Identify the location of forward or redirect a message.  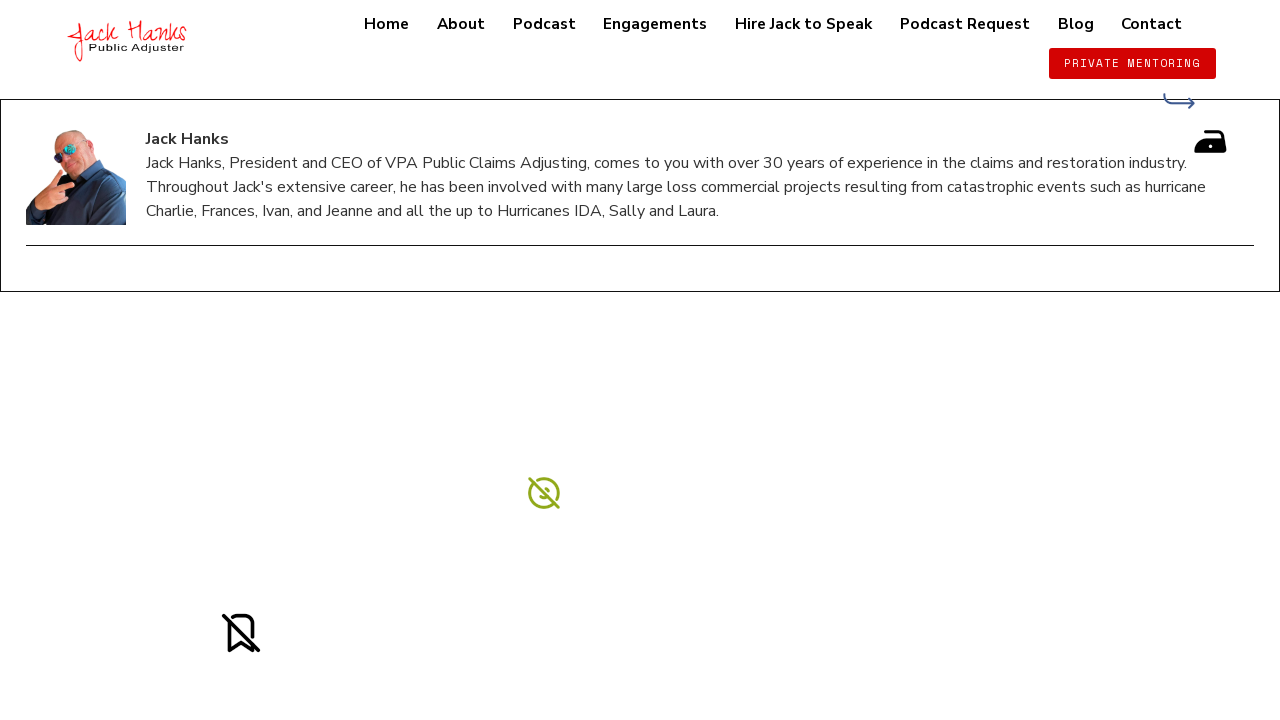
(1179, 101).